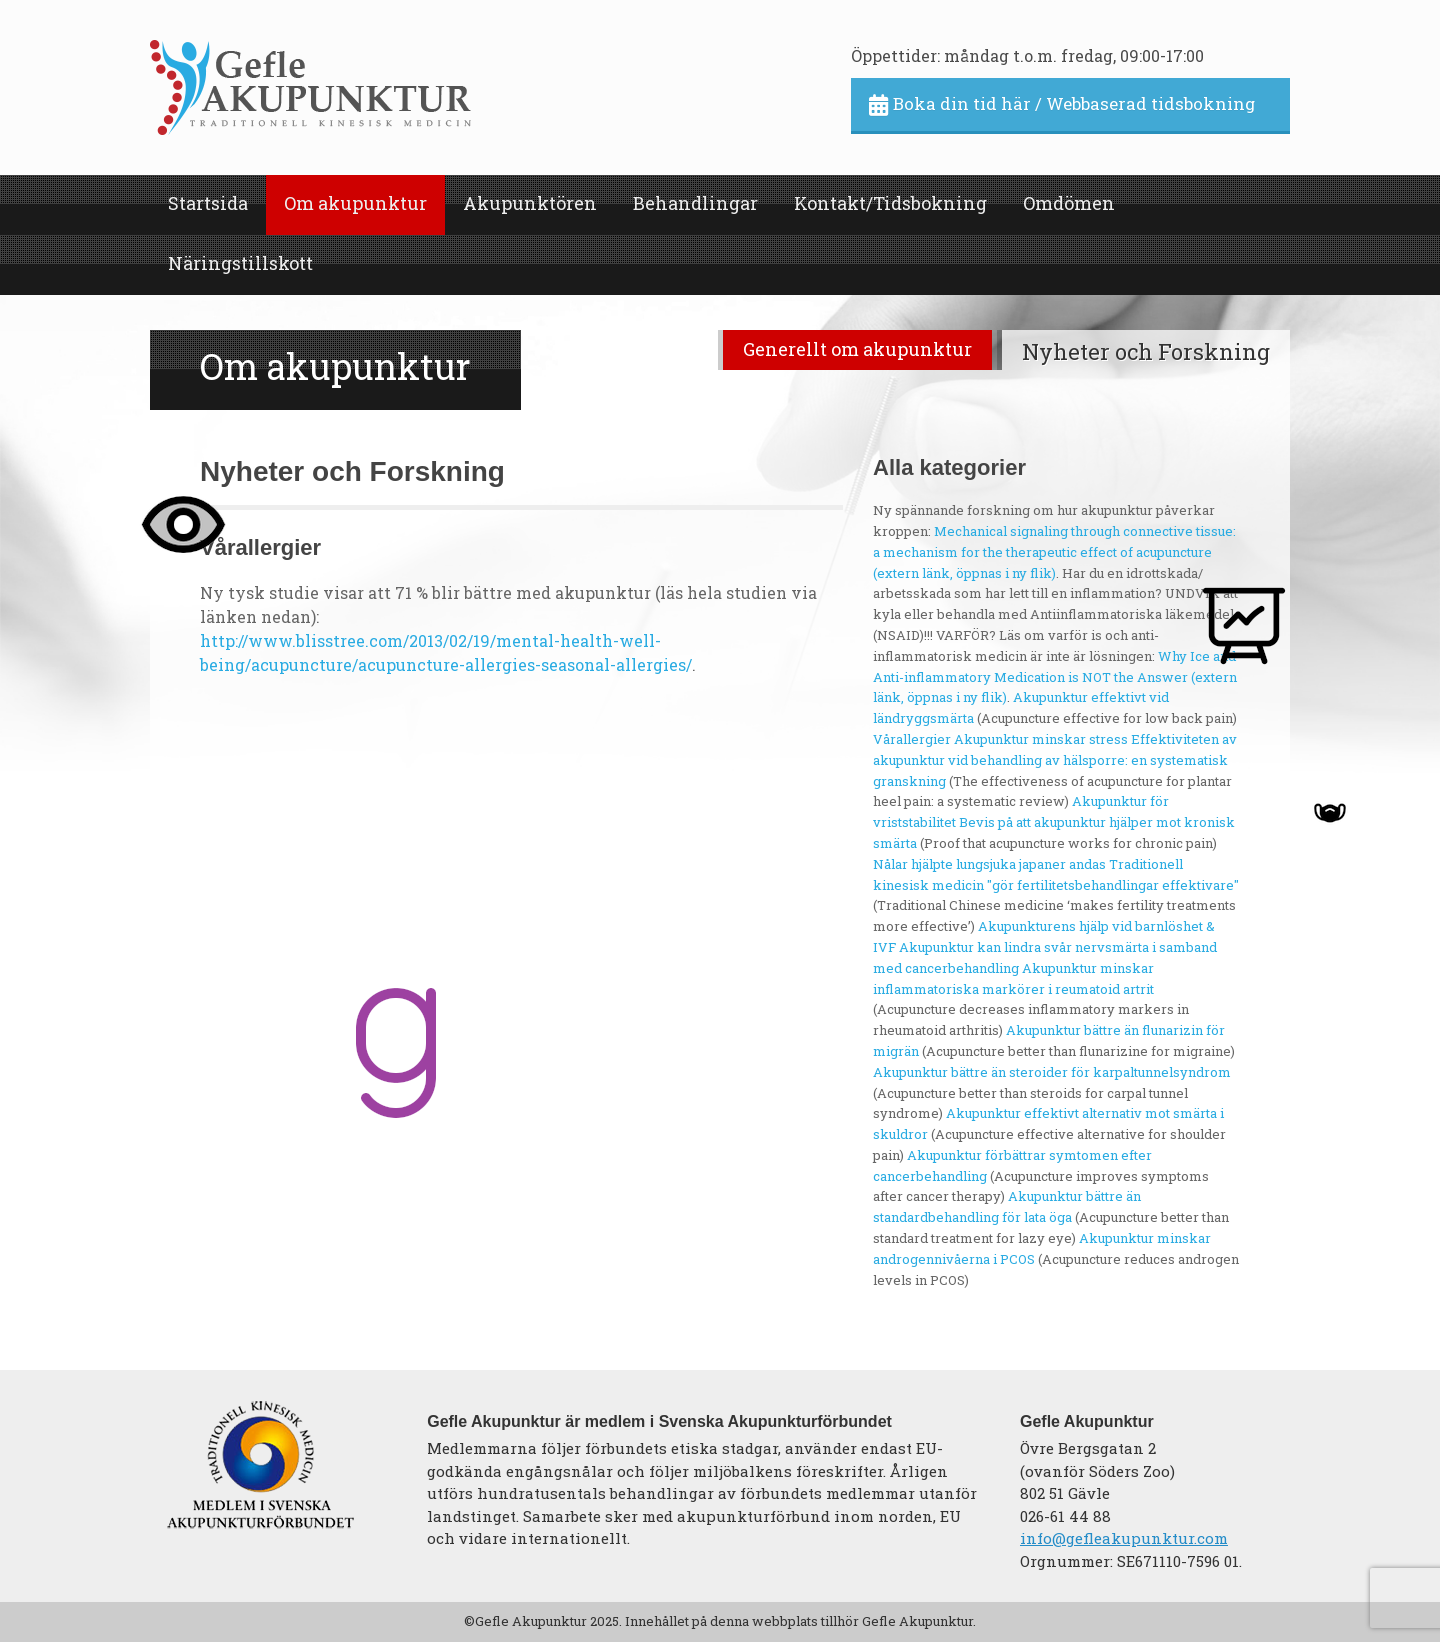 The width and height of the screenshot is (1440, 1642). What do you see at coordinates (396, 1053) in the screenshot?
I see `open goodreads app or profile` at bounding box center [396, 1053].